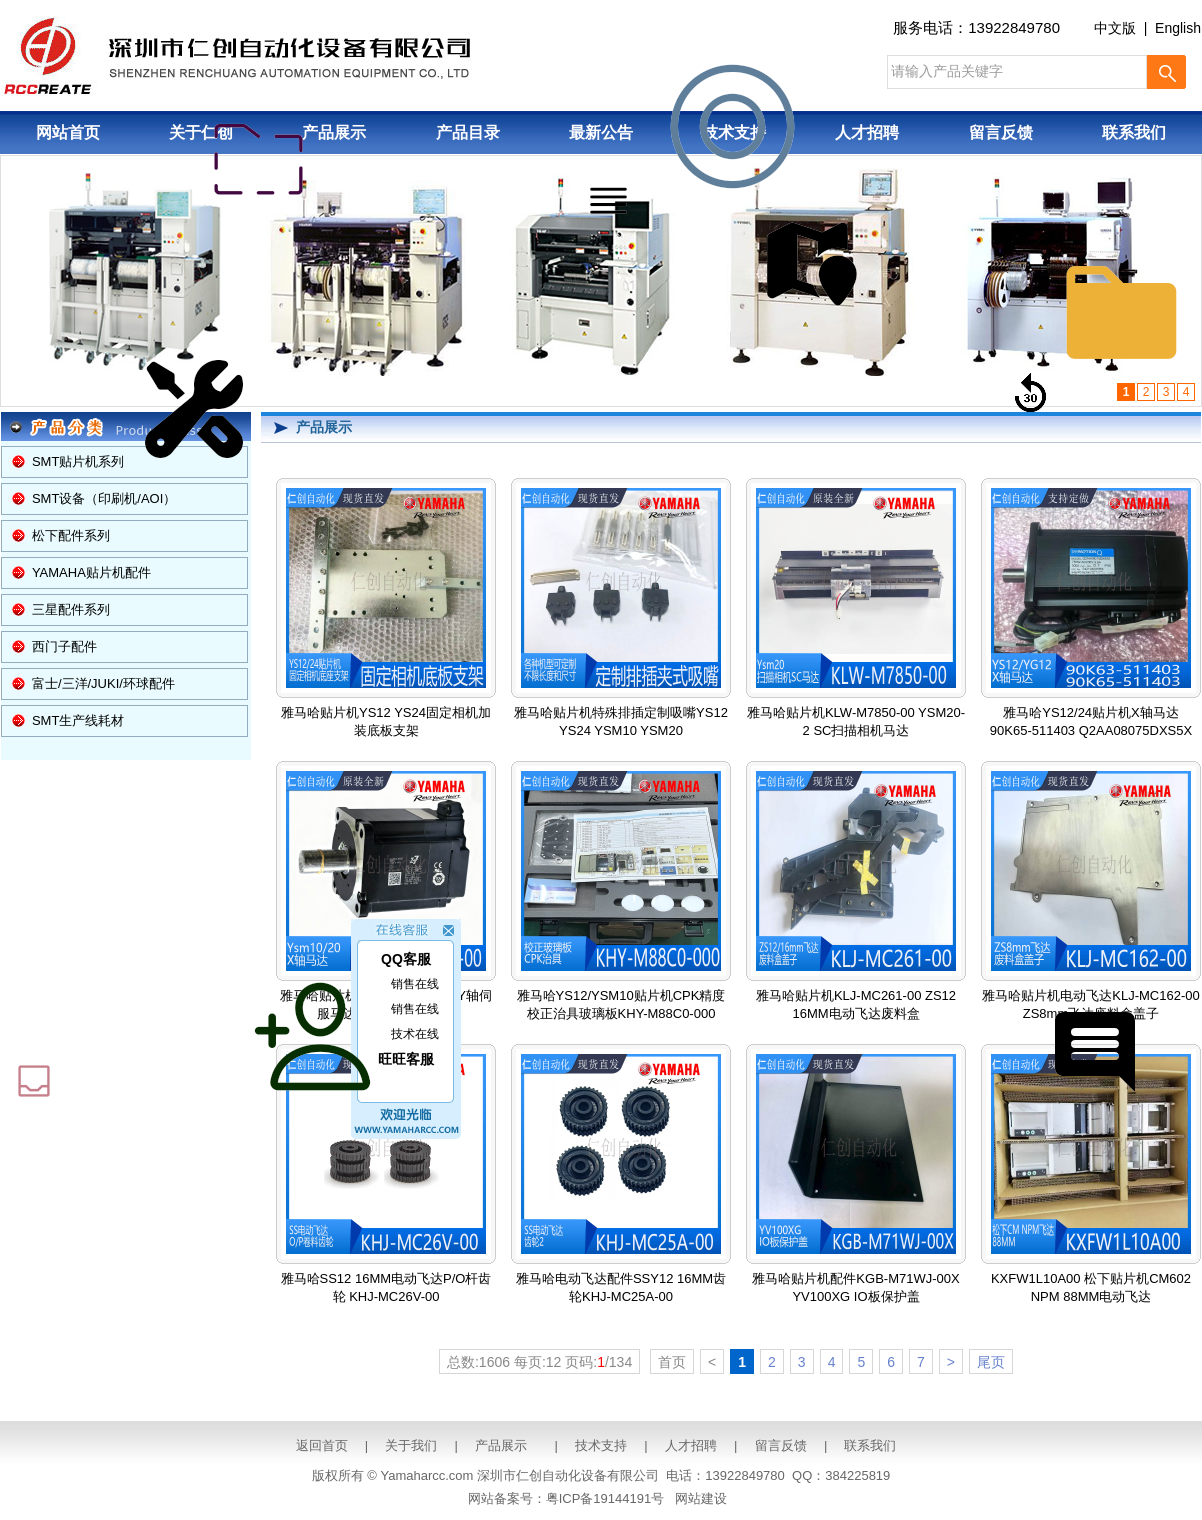  What do you see at coordinates (608, 201) in the screenshot?
I see `justify text alignment` at bounding box center [608, 201].